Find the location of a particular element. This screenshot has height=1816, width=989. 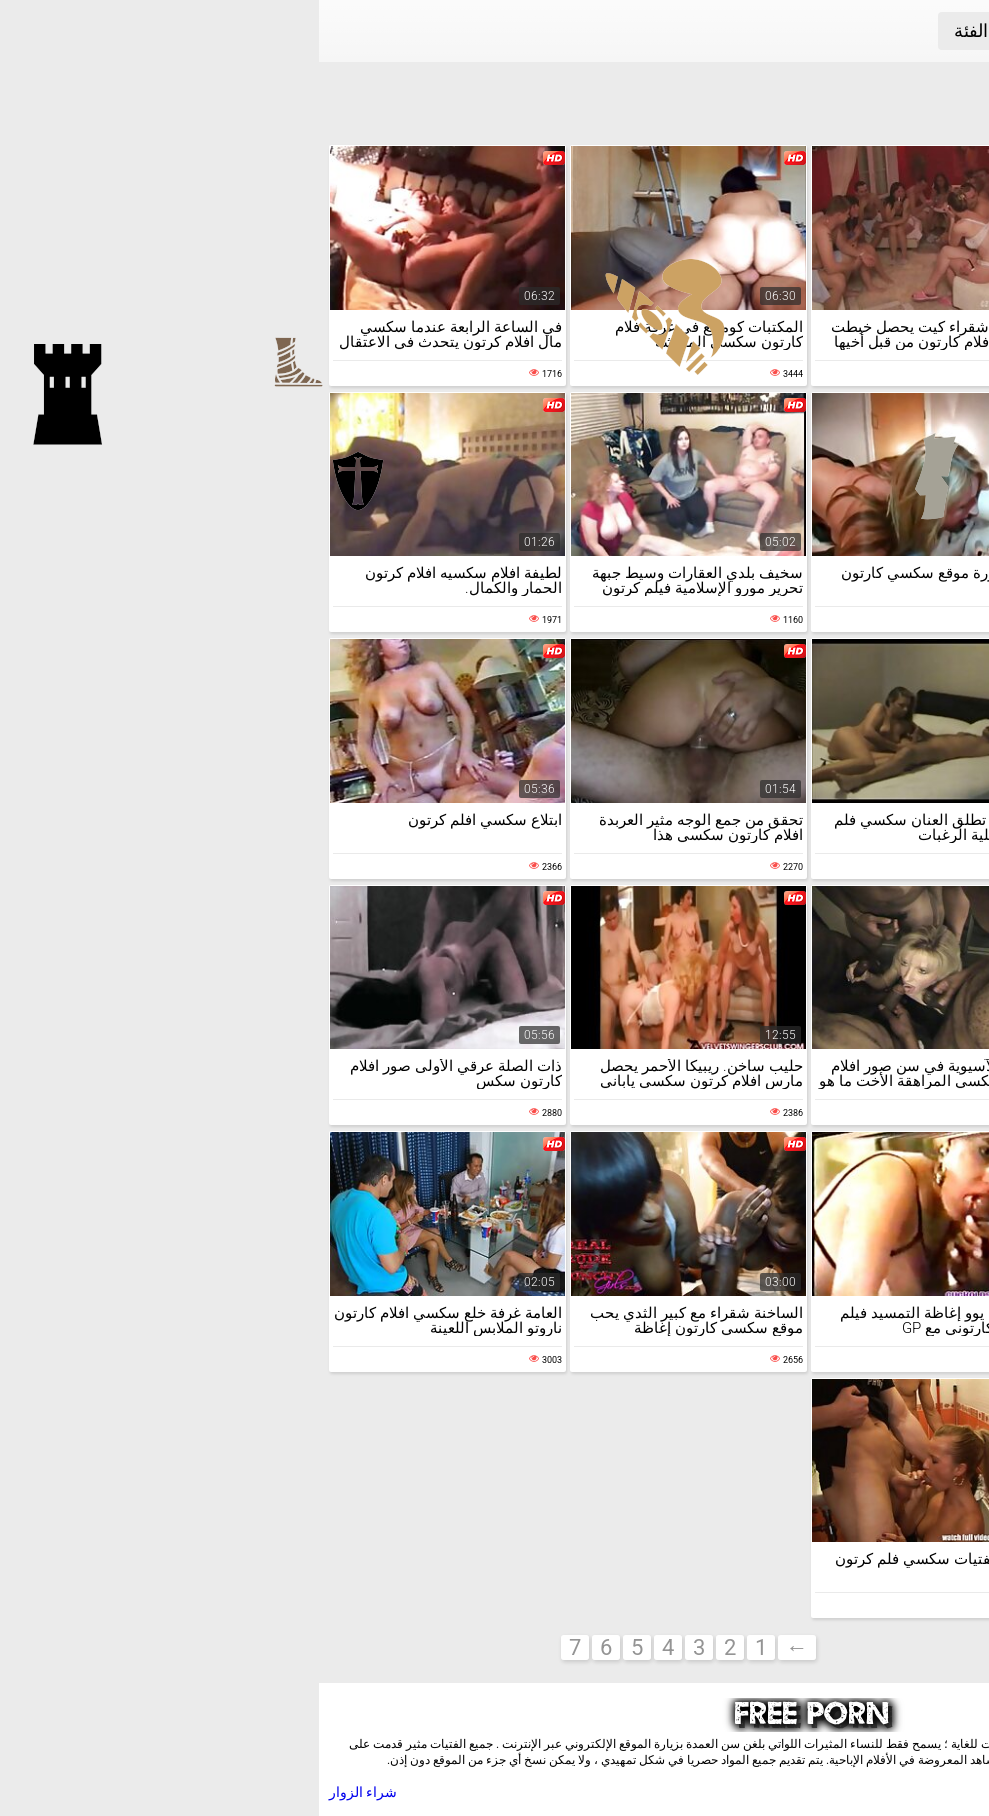

view castle or fortress location is located at coordinates (68, 394).